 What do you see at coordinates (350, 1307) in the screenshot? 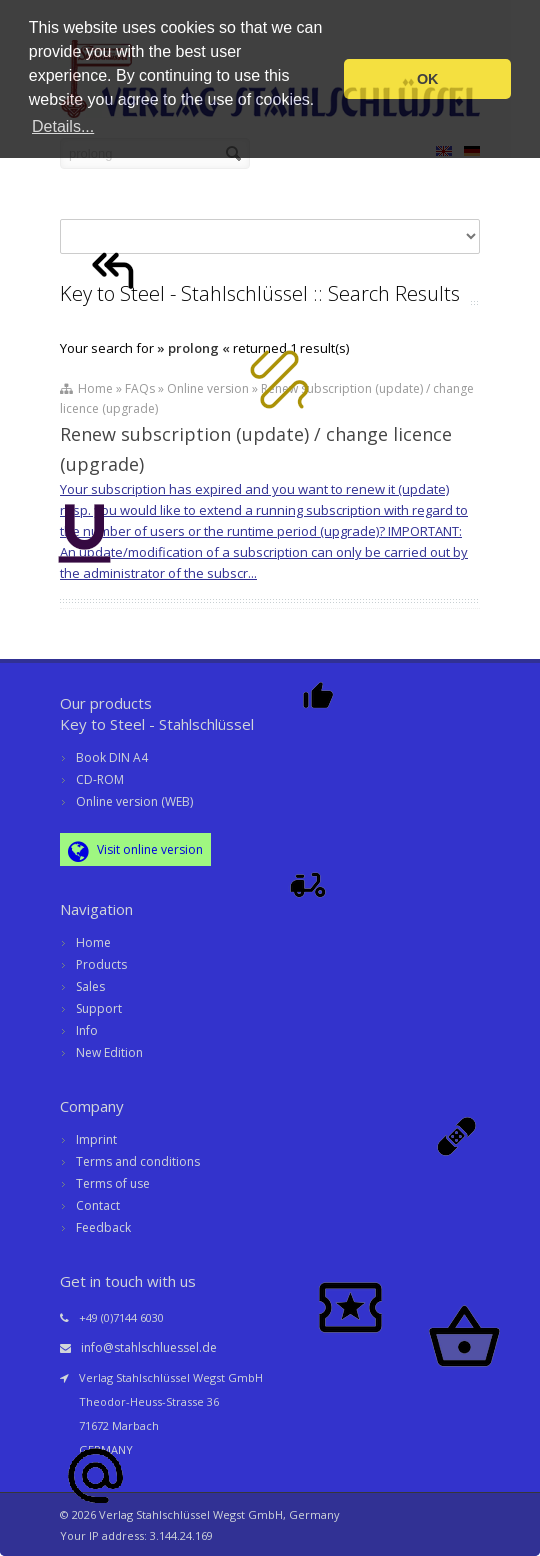
I see `view local events or entertainment` at bounding box center [350, 1307].